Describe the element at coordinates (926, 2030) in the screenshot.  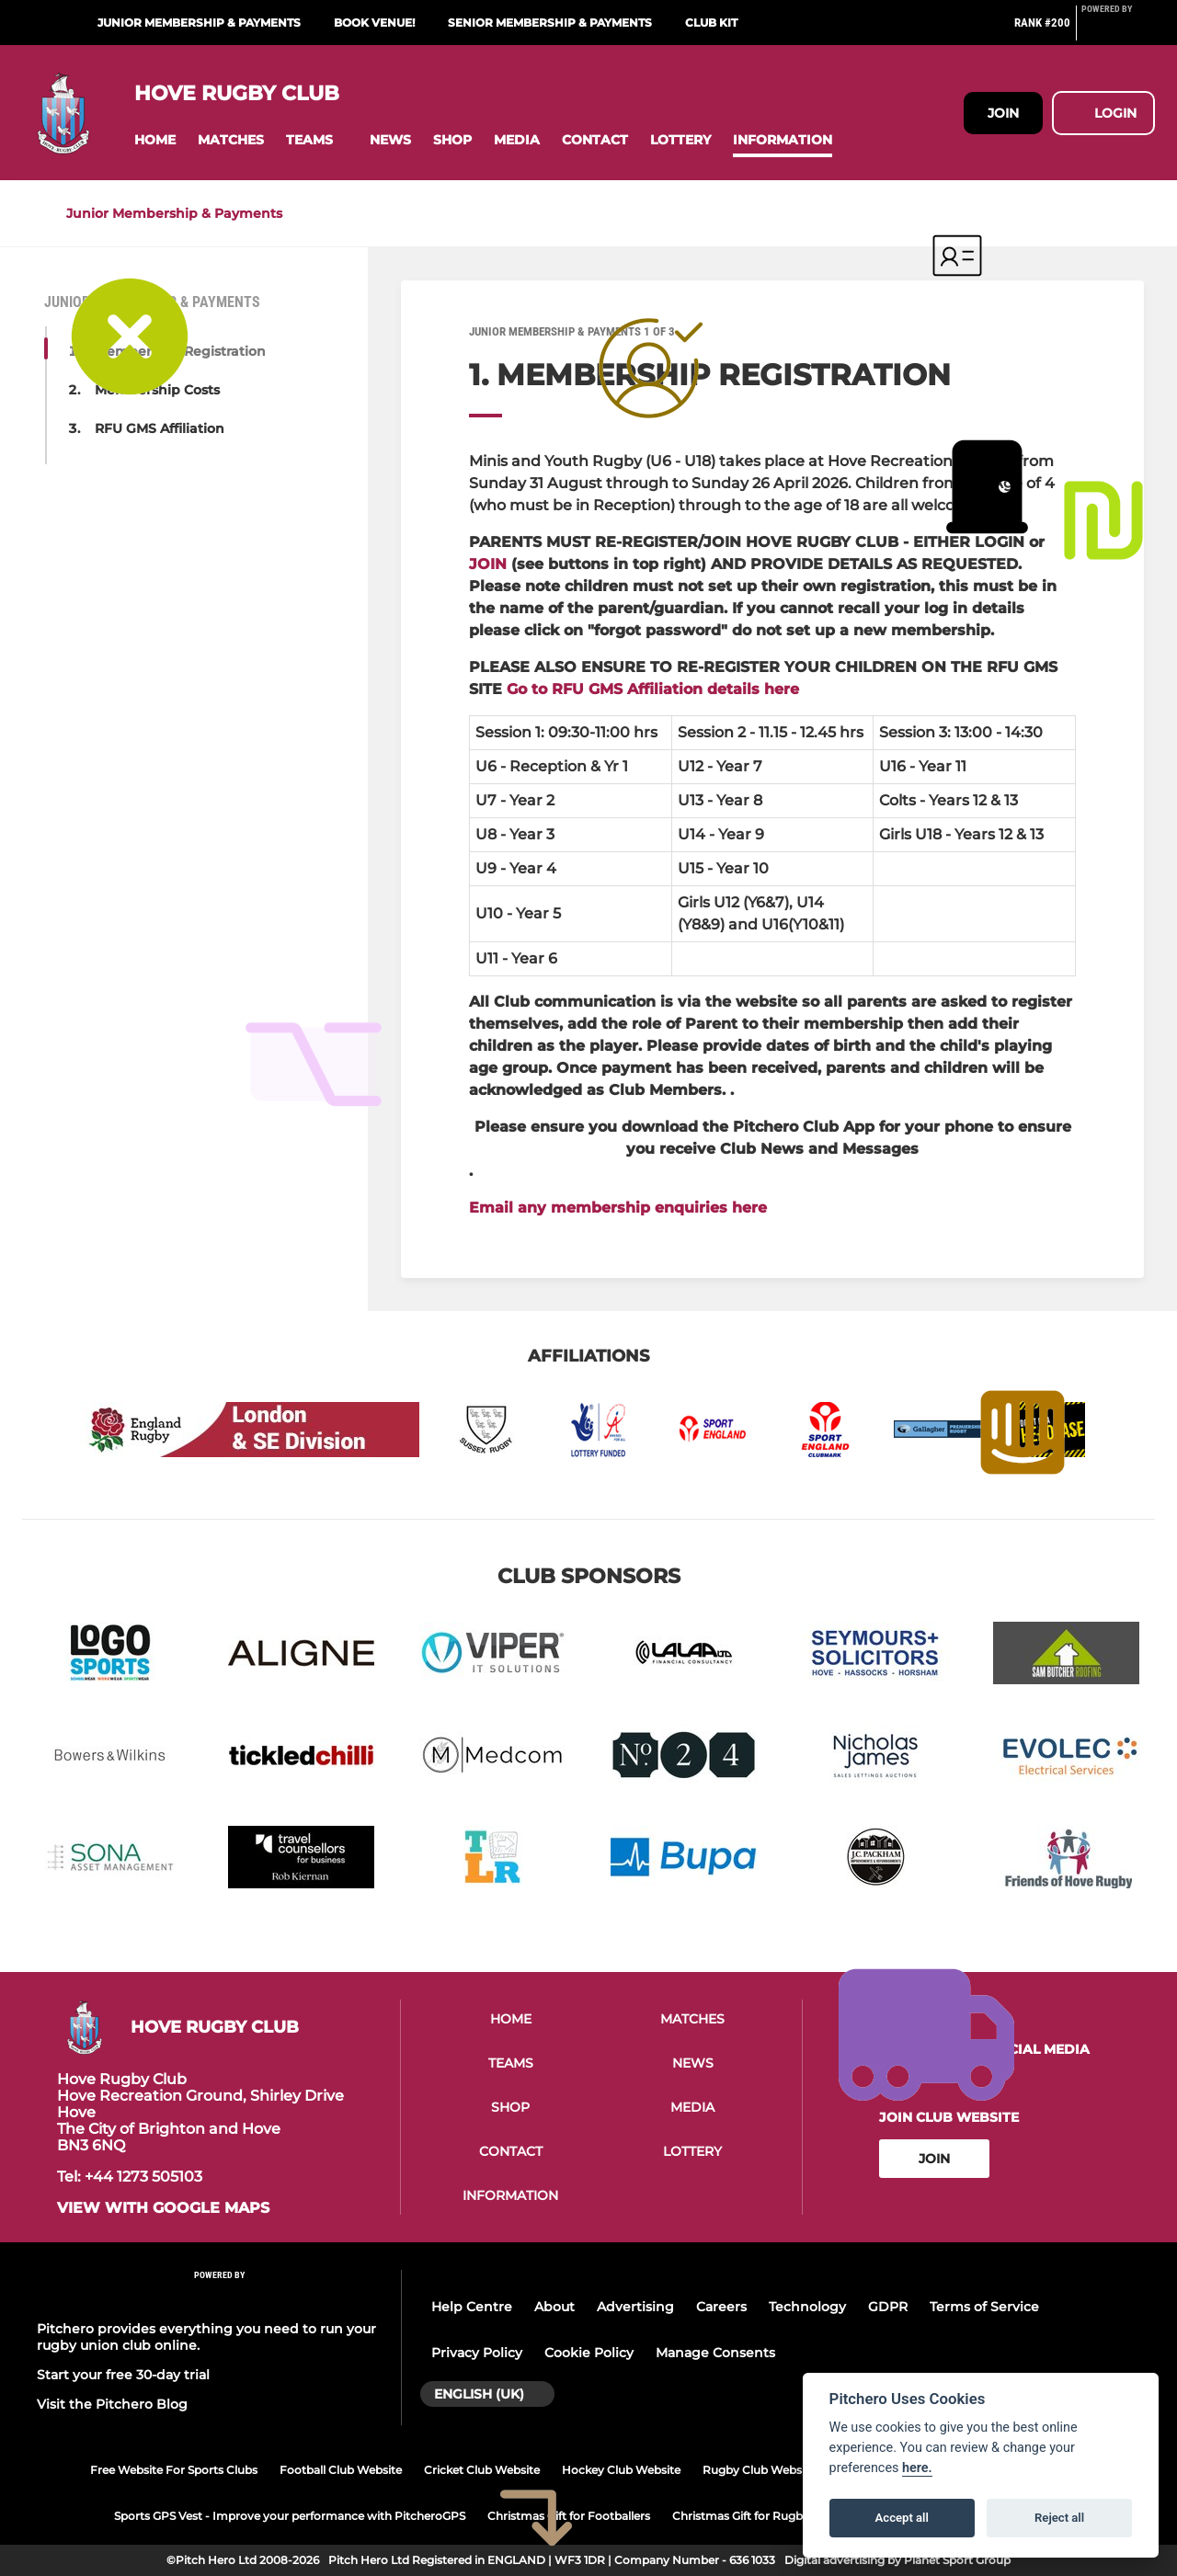
I see `track your delivery or shipment` at that location.